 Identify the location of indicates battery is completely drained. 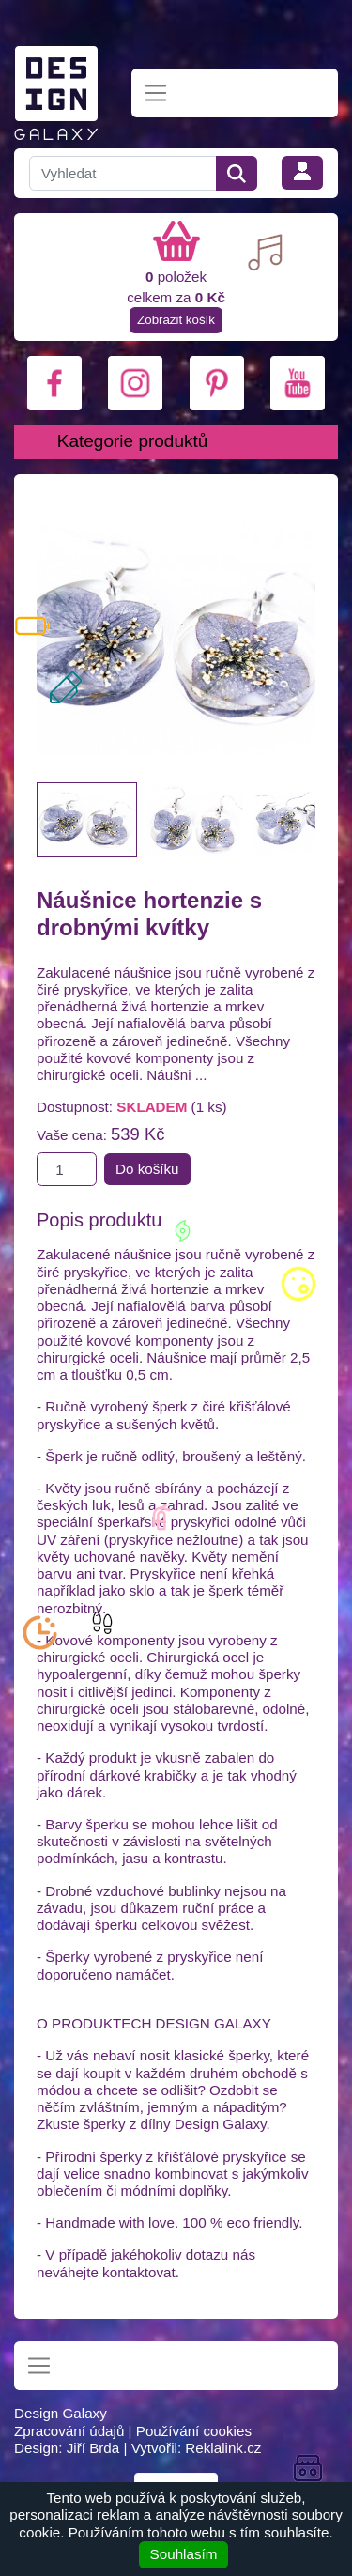
(32, 625).